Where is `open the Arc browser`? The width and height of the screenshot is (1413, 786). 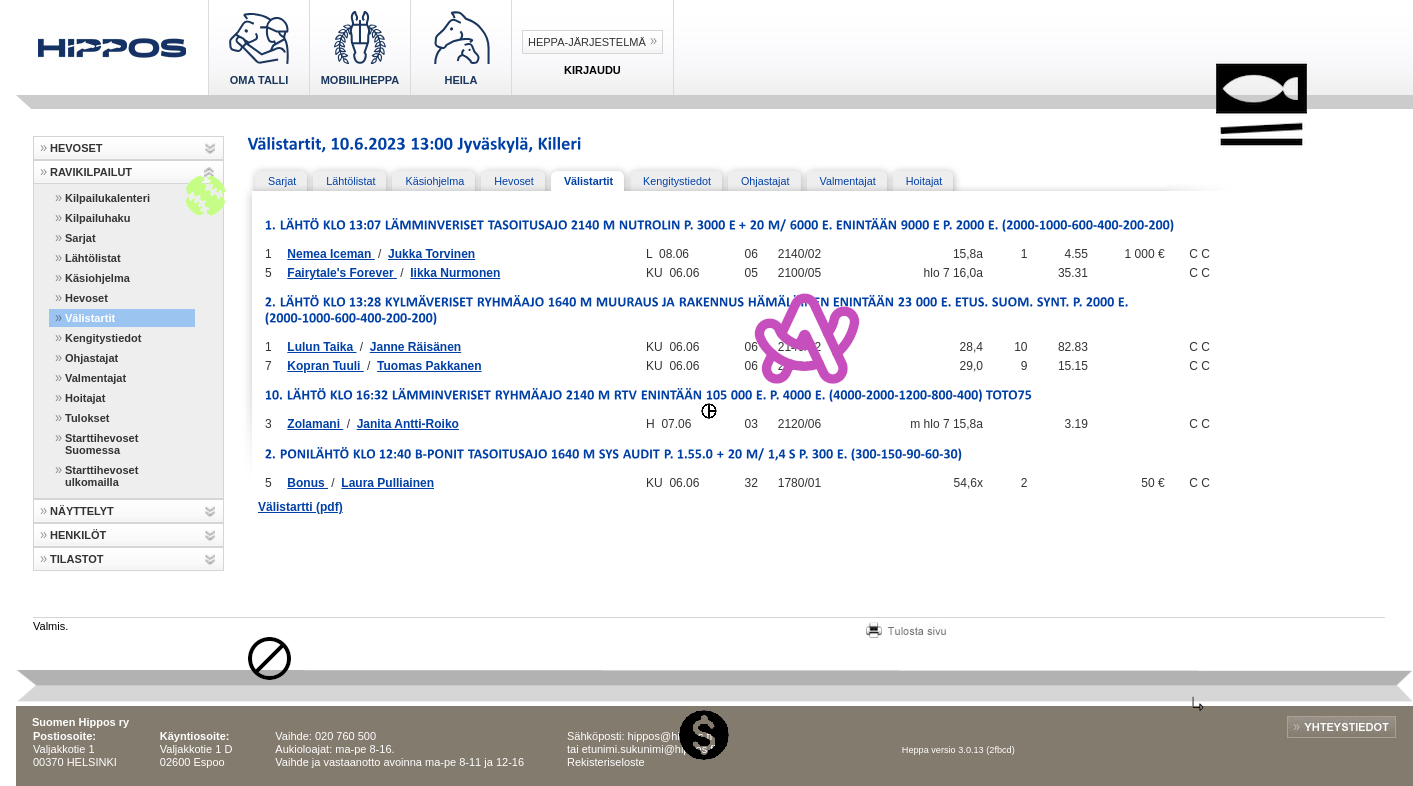
open the Arc browser is located at coordinates (807, 341).